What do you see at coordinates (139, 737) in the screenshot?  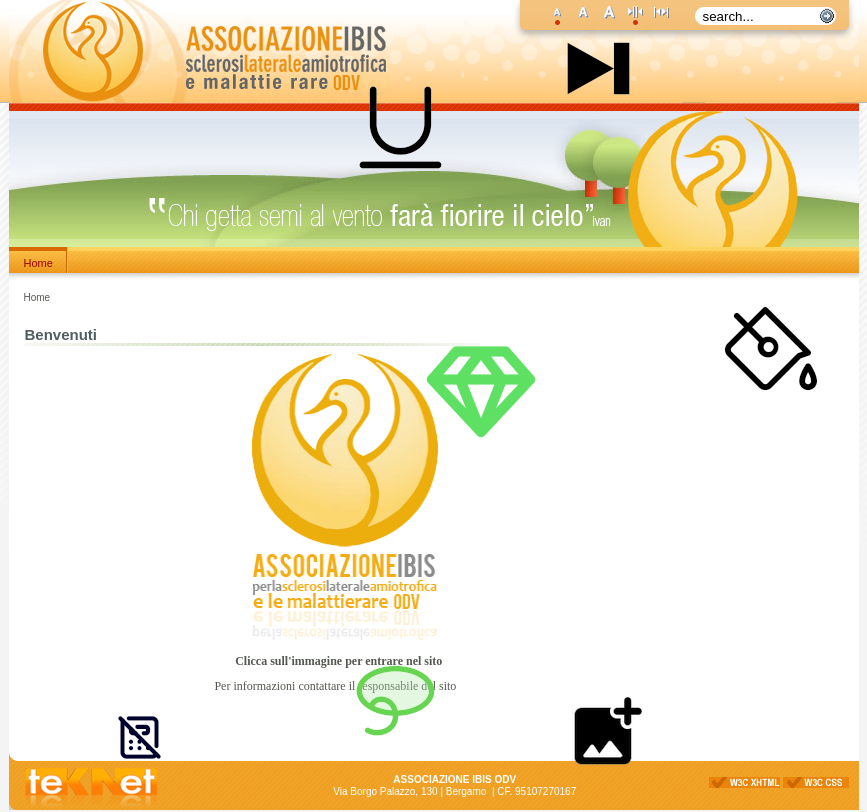 I see `calculator function disabled` at bounding box center [139, 737].